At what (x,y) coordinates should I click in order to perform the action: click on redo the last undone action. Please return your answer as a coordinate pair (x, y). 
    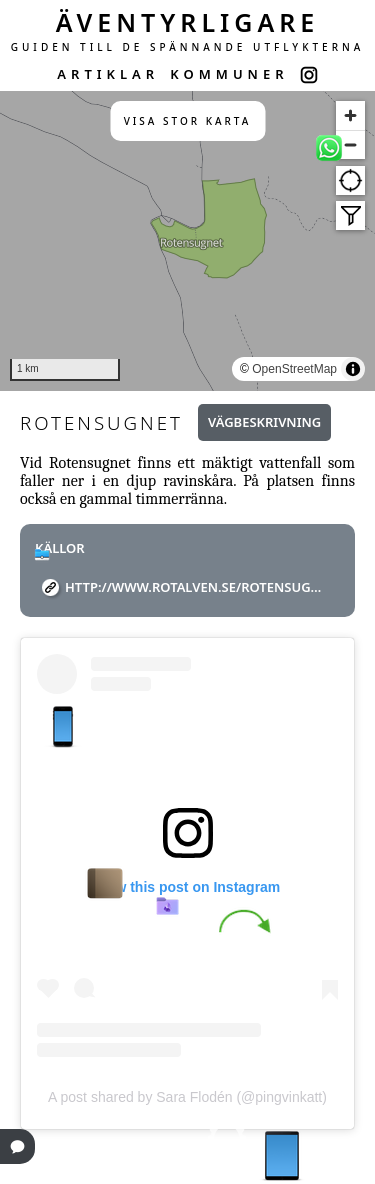
    Looking at the image, I should click on (245, 921).